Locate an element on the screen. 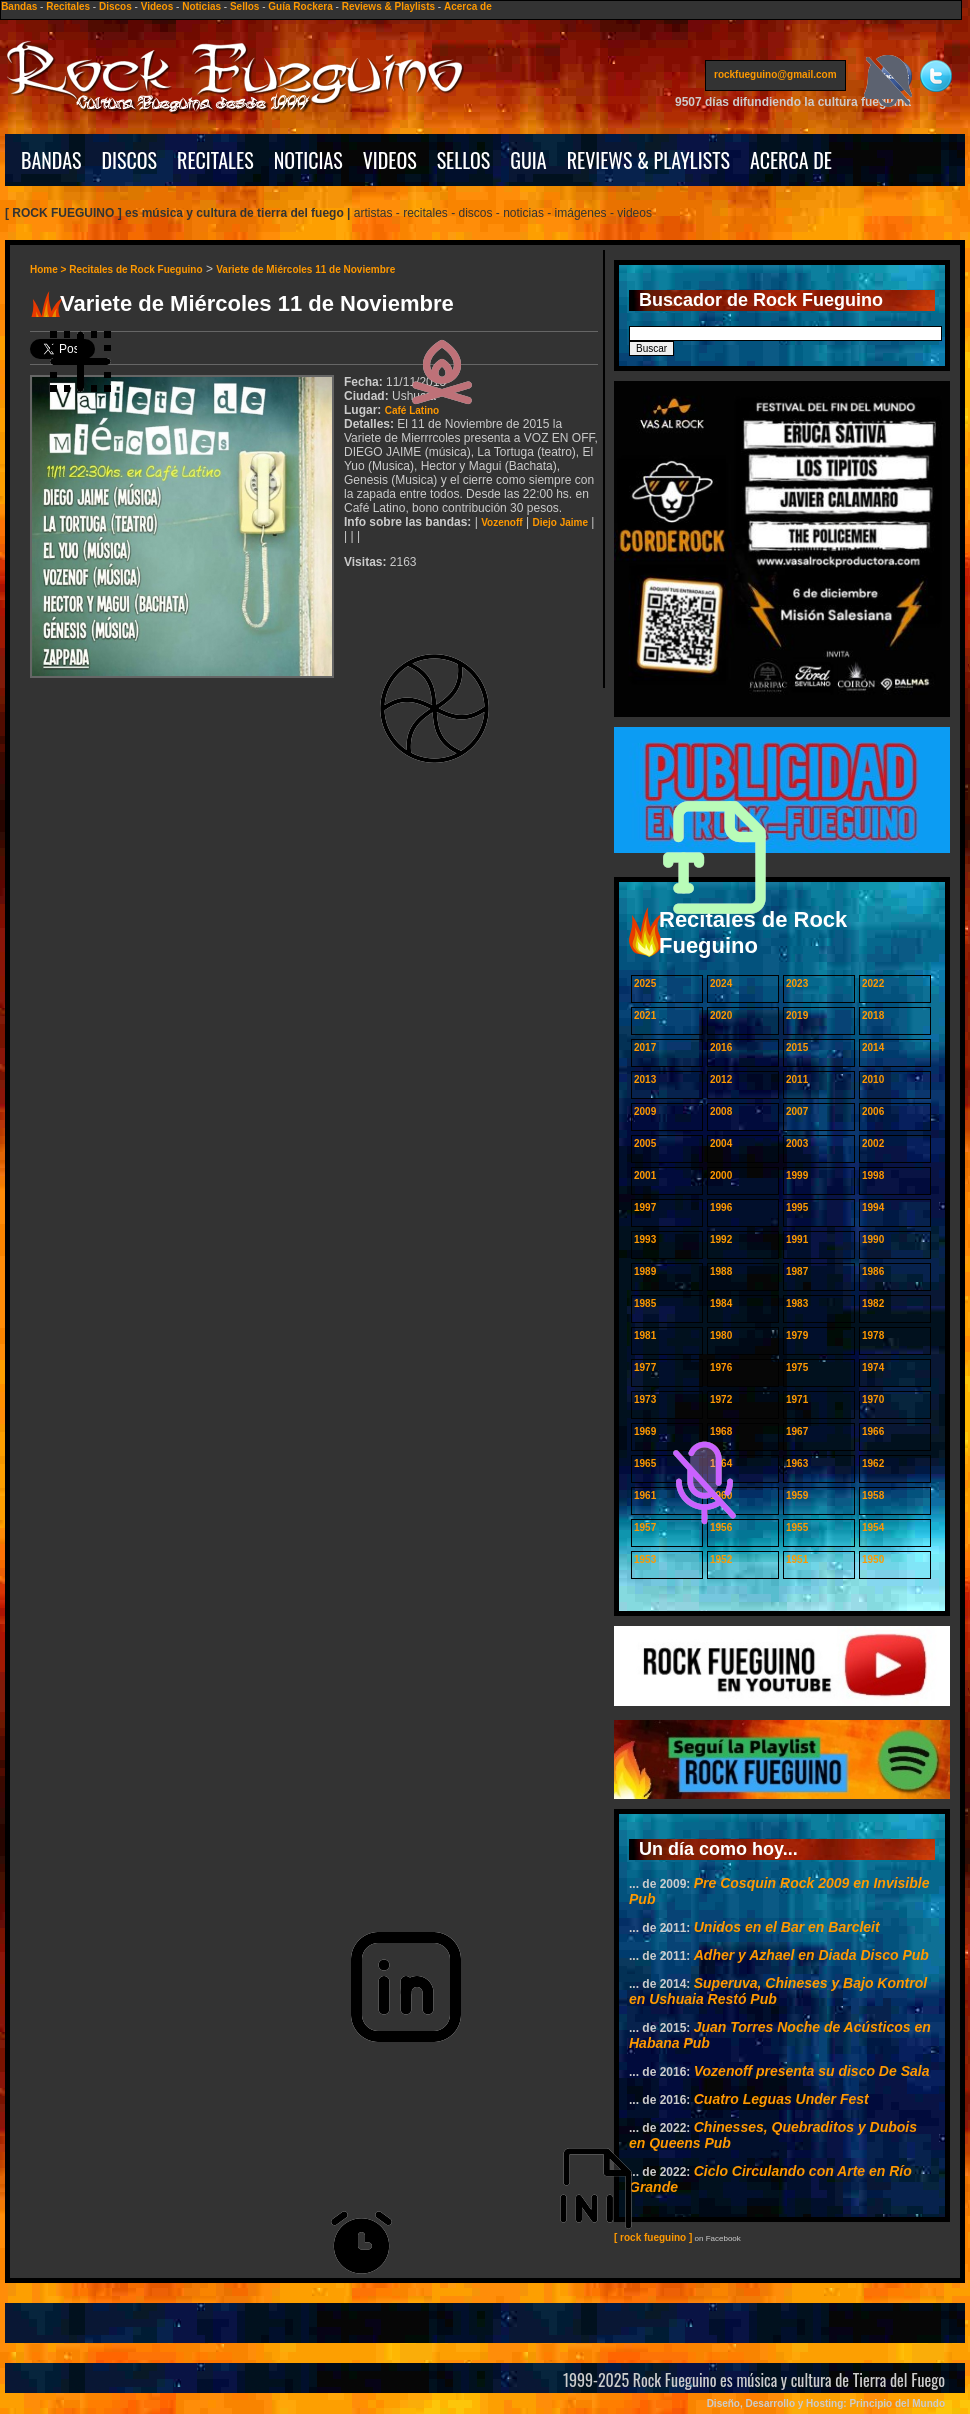  loading content in progress is located at coordinates (434, 708).